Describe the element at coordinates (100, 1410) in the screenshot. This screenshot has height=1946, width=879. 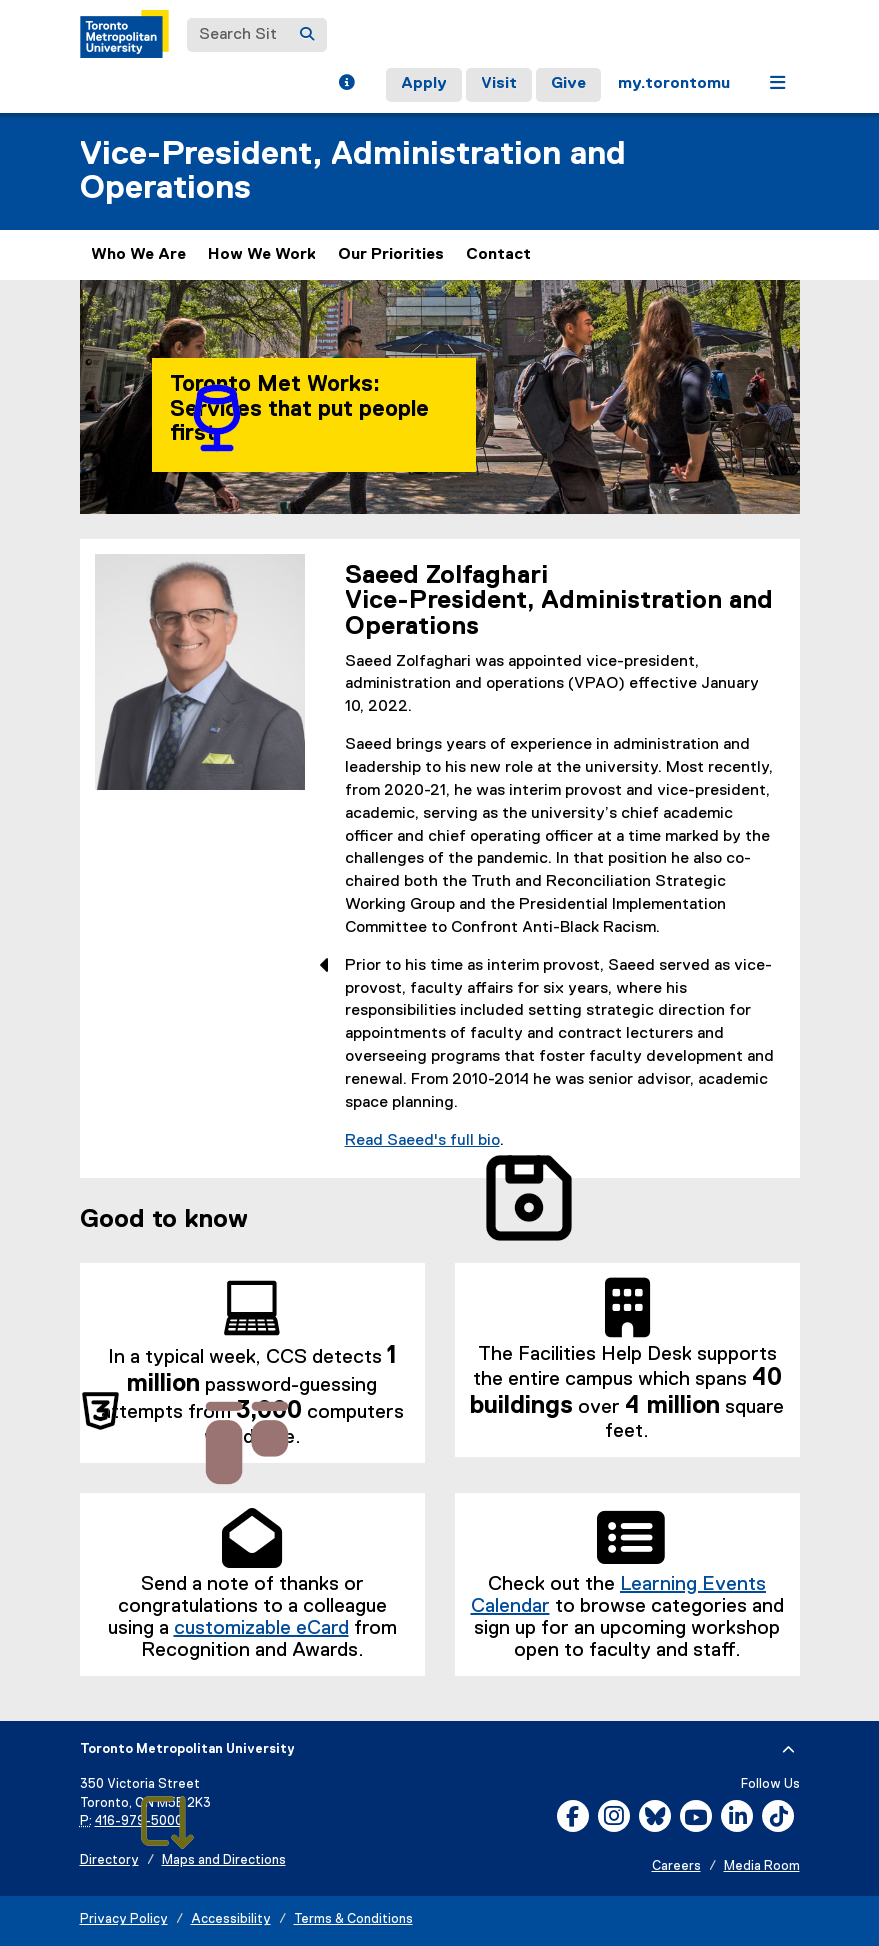
I see `indicates CSS3 styling or stylesheet functionality` at that location.